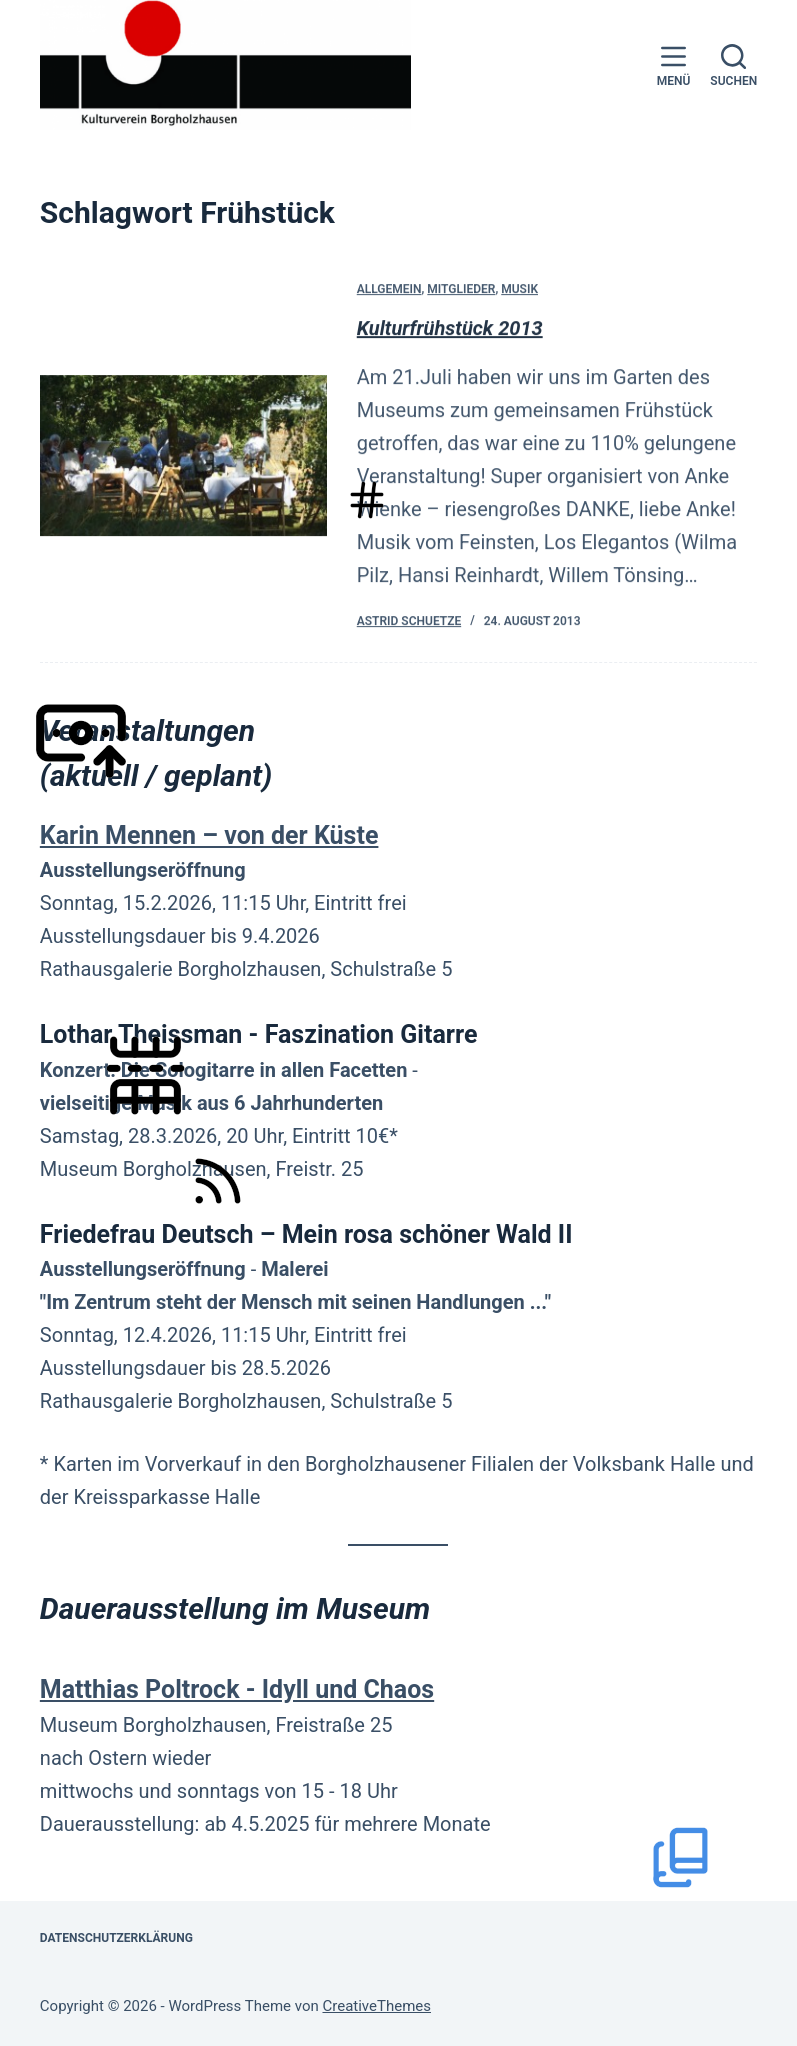  Describe the element at coordinates (81, 733) in the screenshot. I see `send money or make a payment` at that location.